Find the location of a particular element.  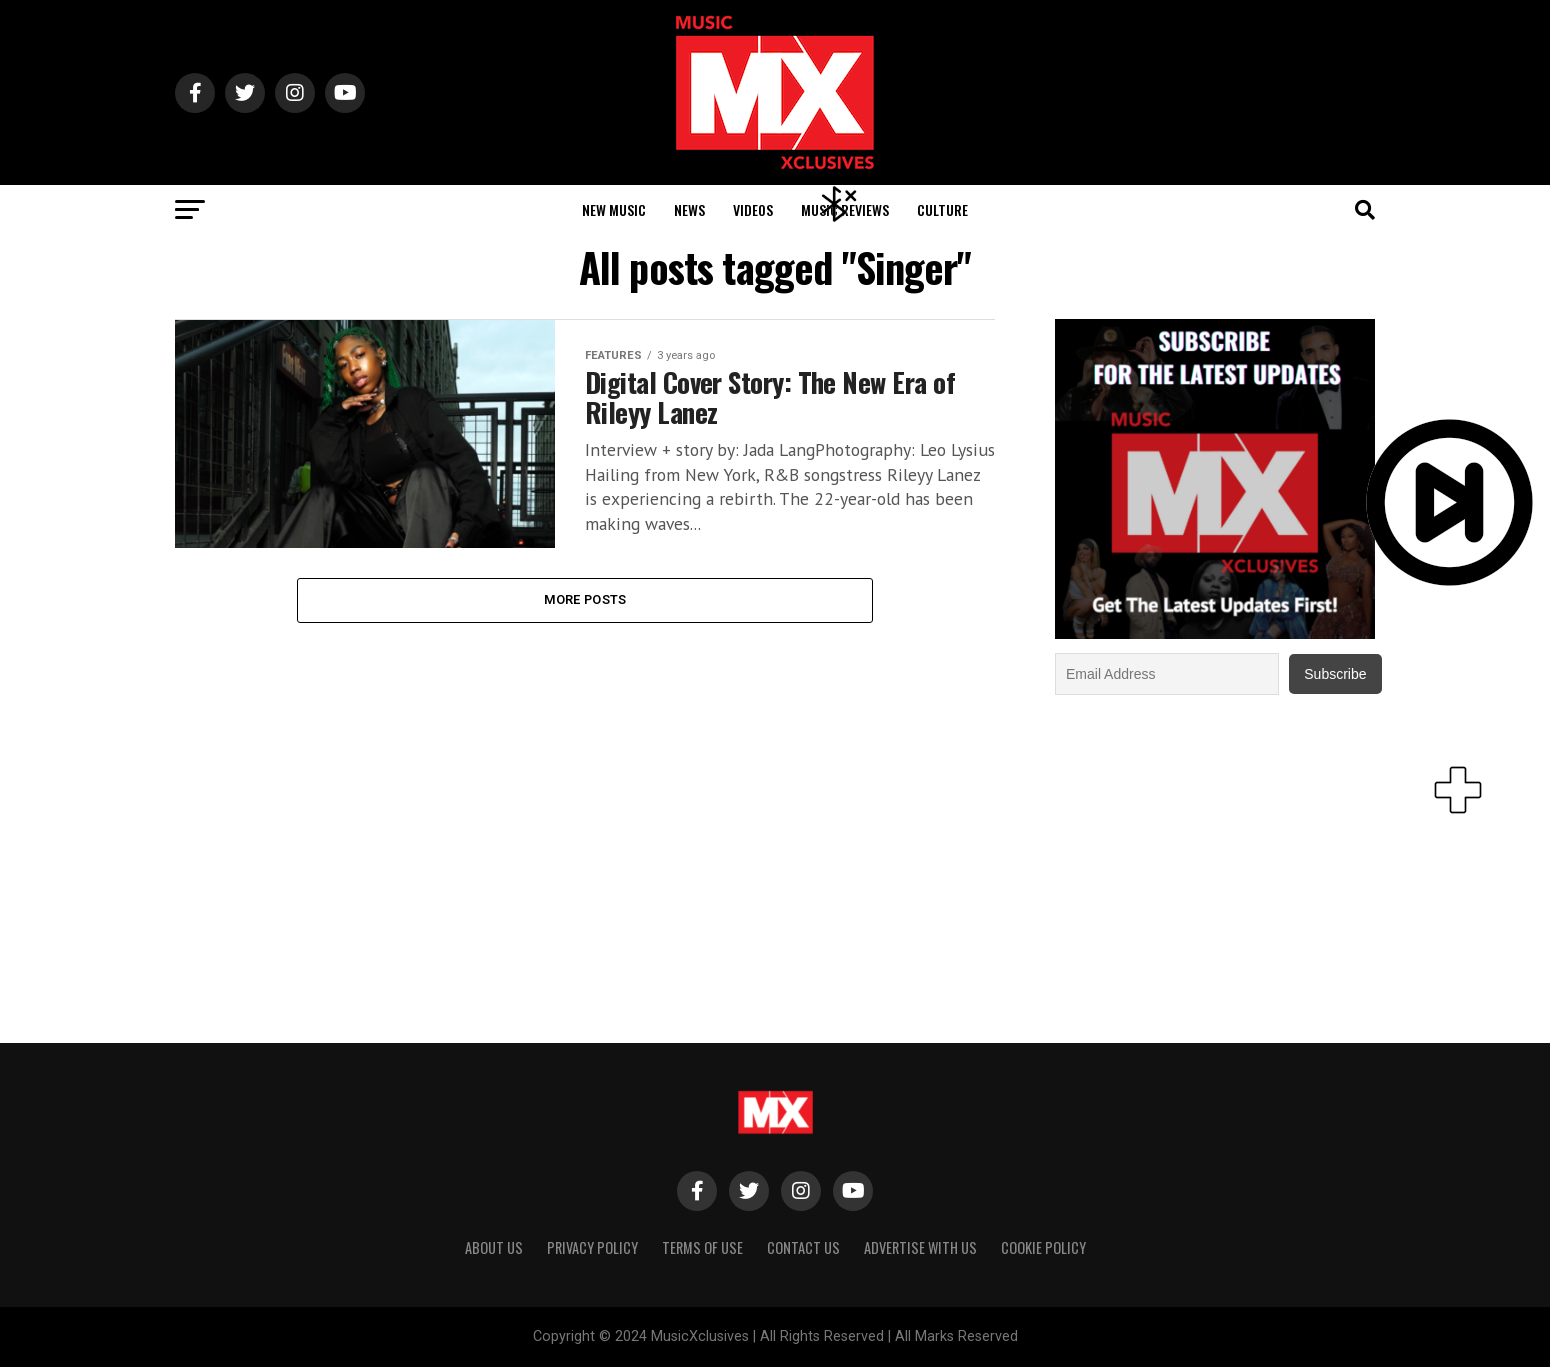

access first aid or medical help information is located at coordinates (1458, 790).